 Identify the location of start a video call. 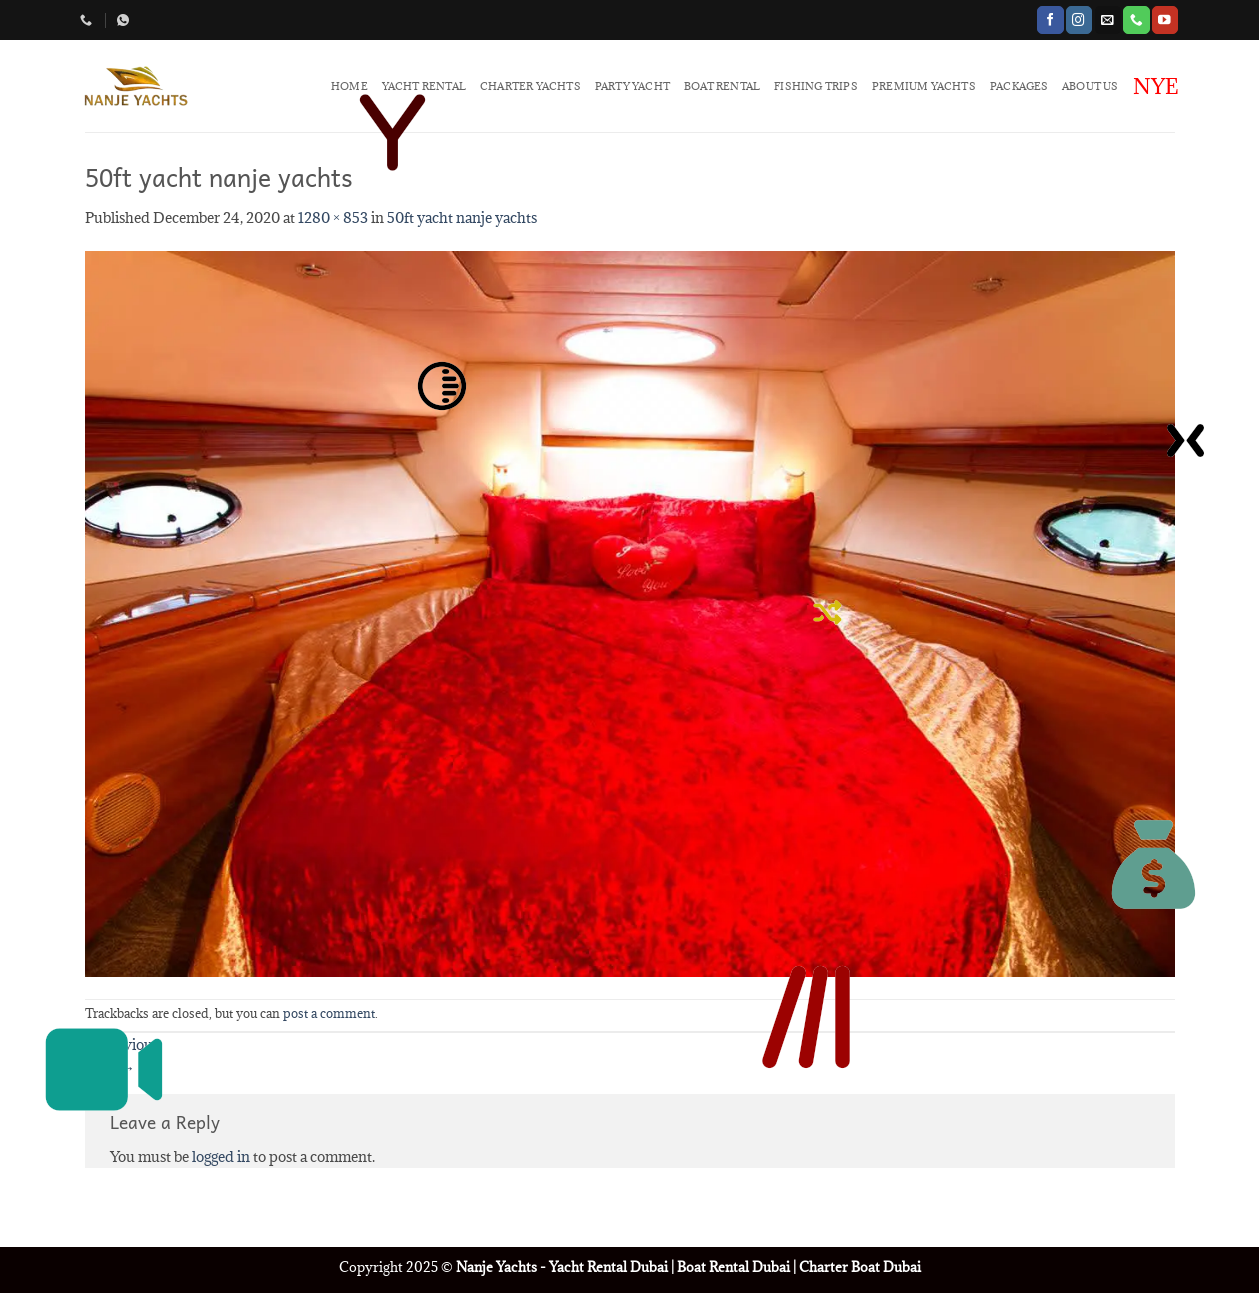
(100, 1069).